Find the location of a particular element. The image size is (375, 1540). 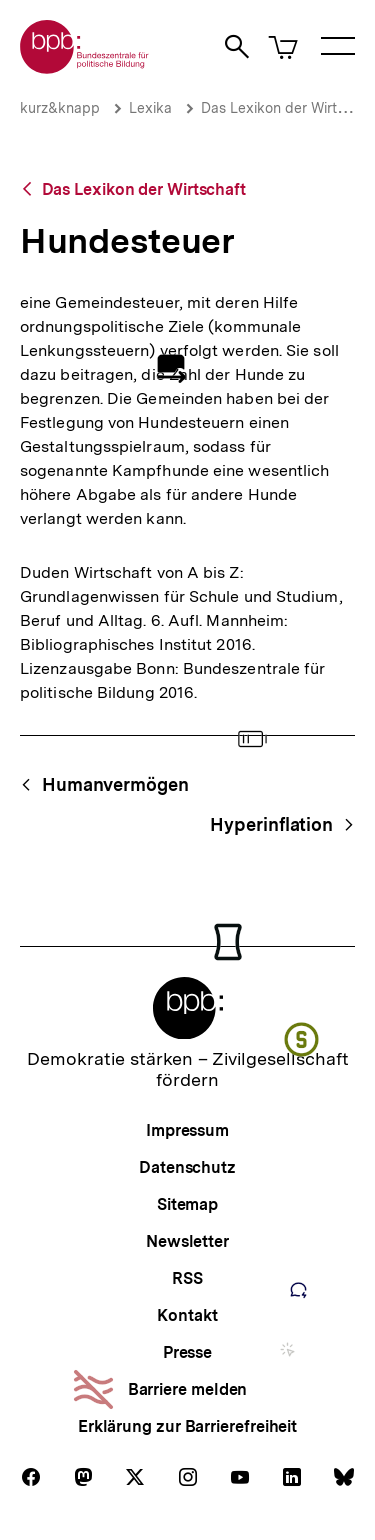

indicates medium battery level is located at coordinates (252, 739).